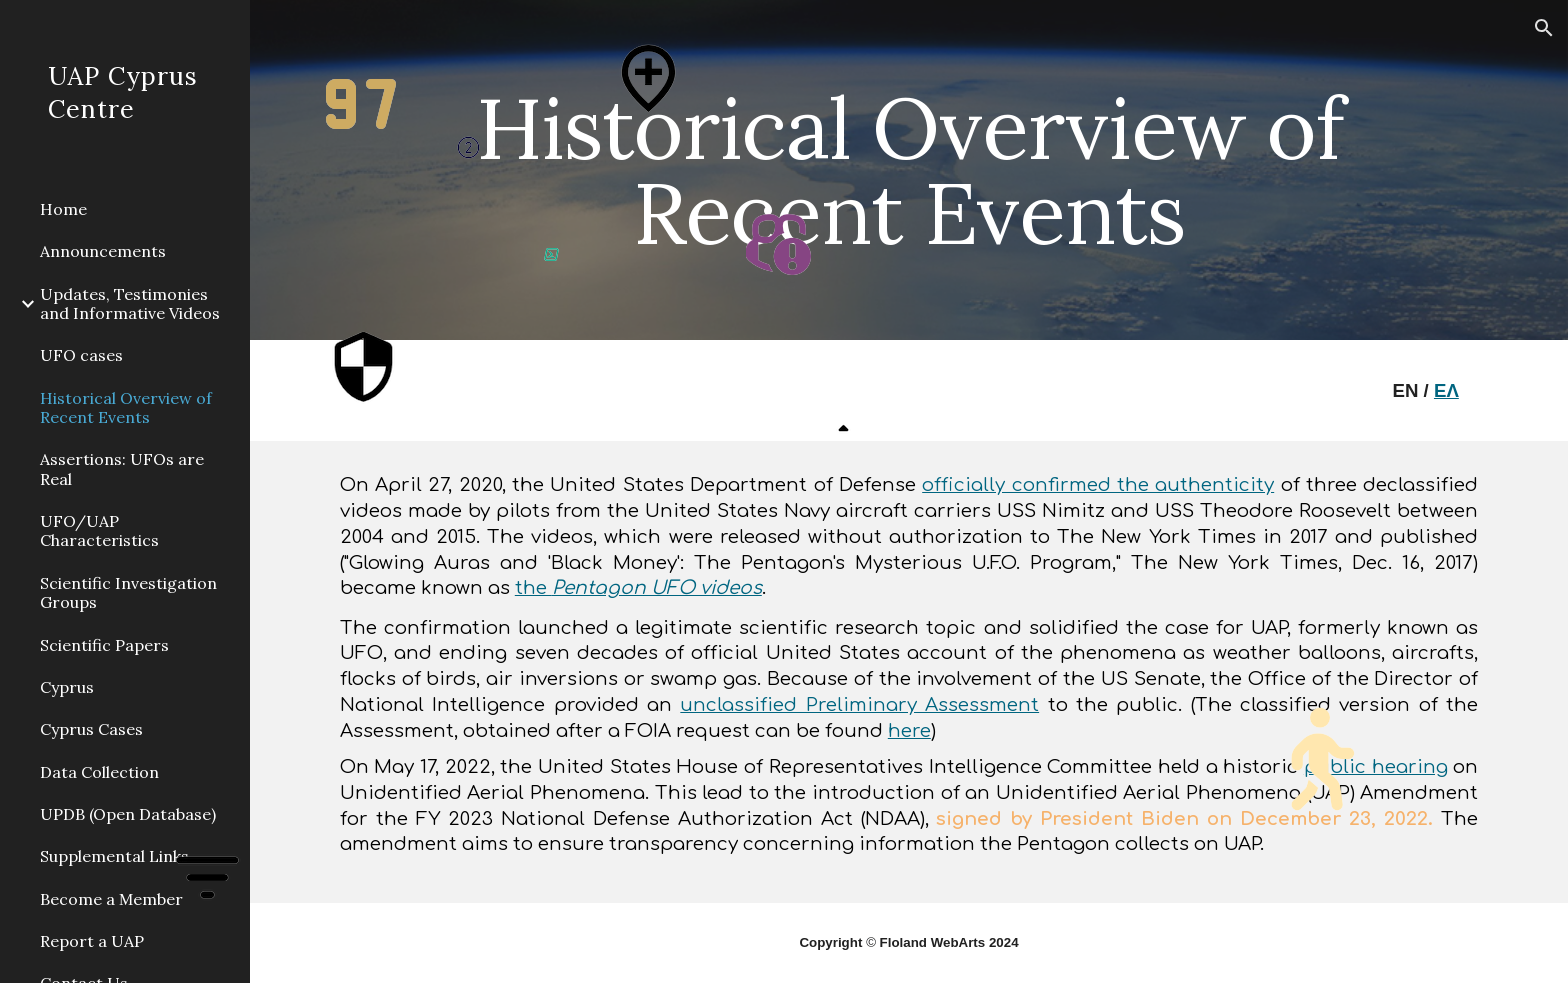 The height and width of the screenshot is (983, 1568). Describe the element at coordinates (843, 428) in the screenshot. I see `expand content or reveal hidden options` at that location.